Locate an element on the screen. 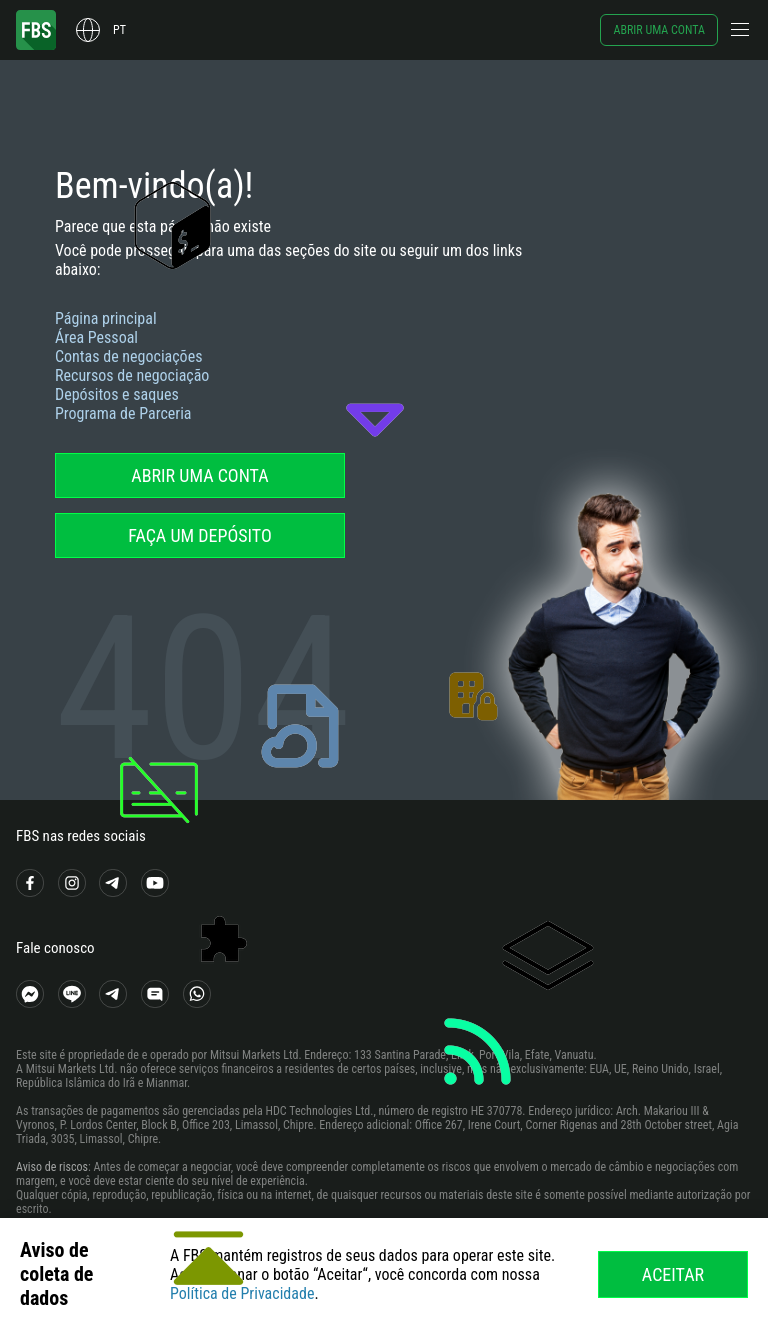 The height and width of the screenshot is (1330, 768). collapse to top or minimize panel is located at coordinates (208, 1256).